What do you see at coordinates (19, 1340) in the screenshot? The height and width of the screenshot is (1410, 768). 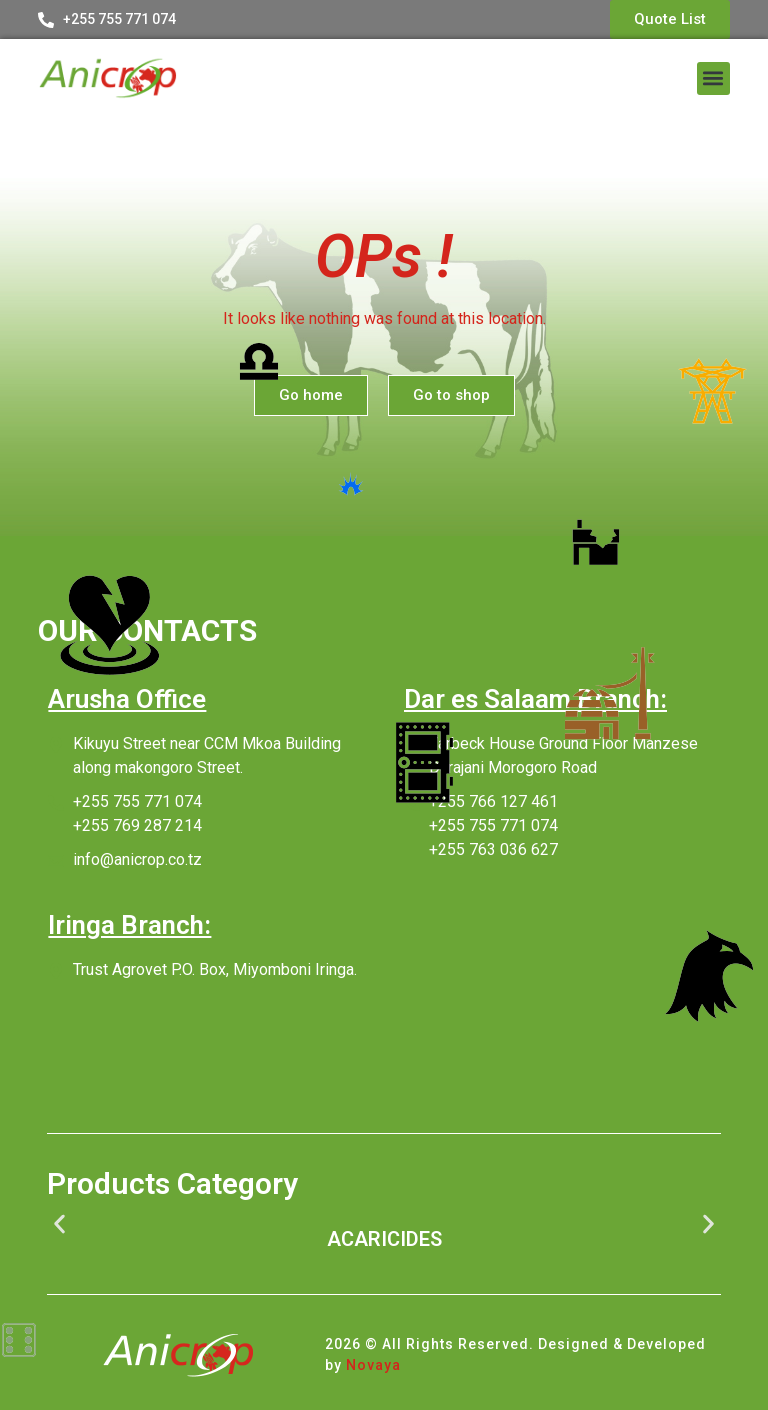 I see `indicates a dice roll result of six` at bounding box center [19, 1340].